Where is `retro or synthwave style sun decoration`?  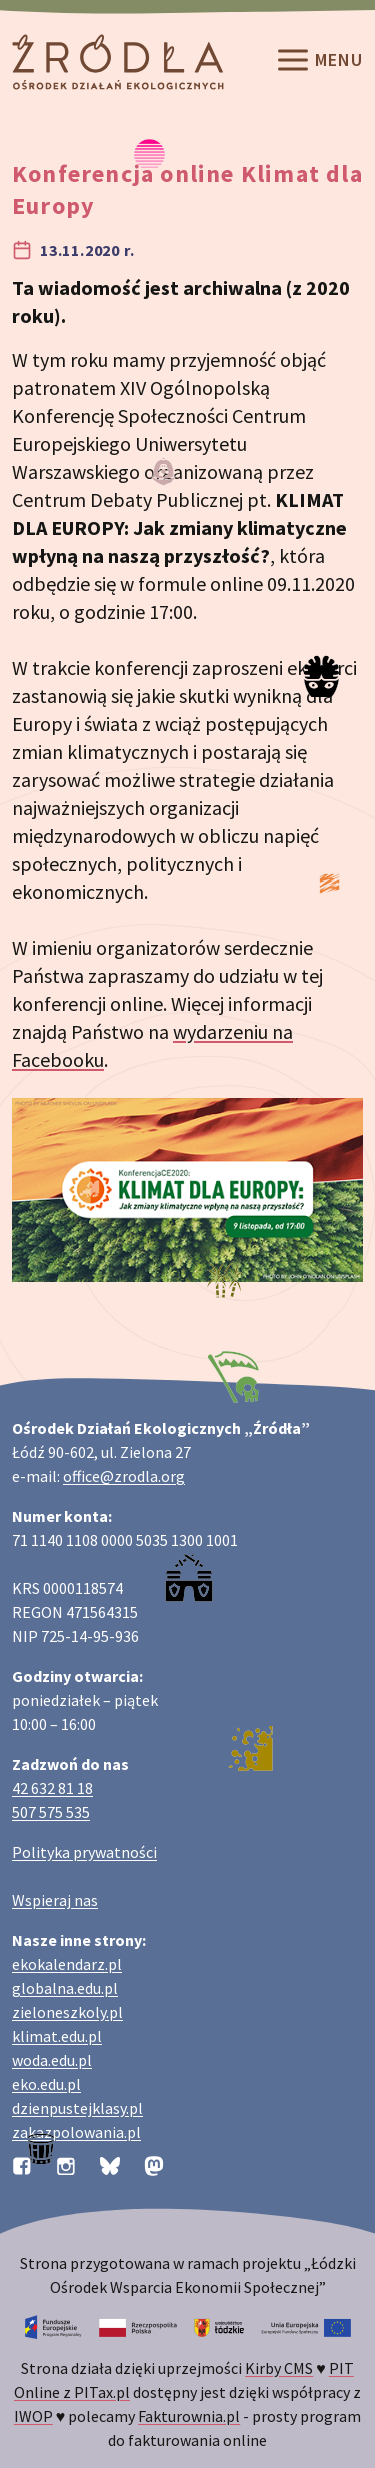
retro or synthwave style sun decoration is located at coordinates (149, 154).